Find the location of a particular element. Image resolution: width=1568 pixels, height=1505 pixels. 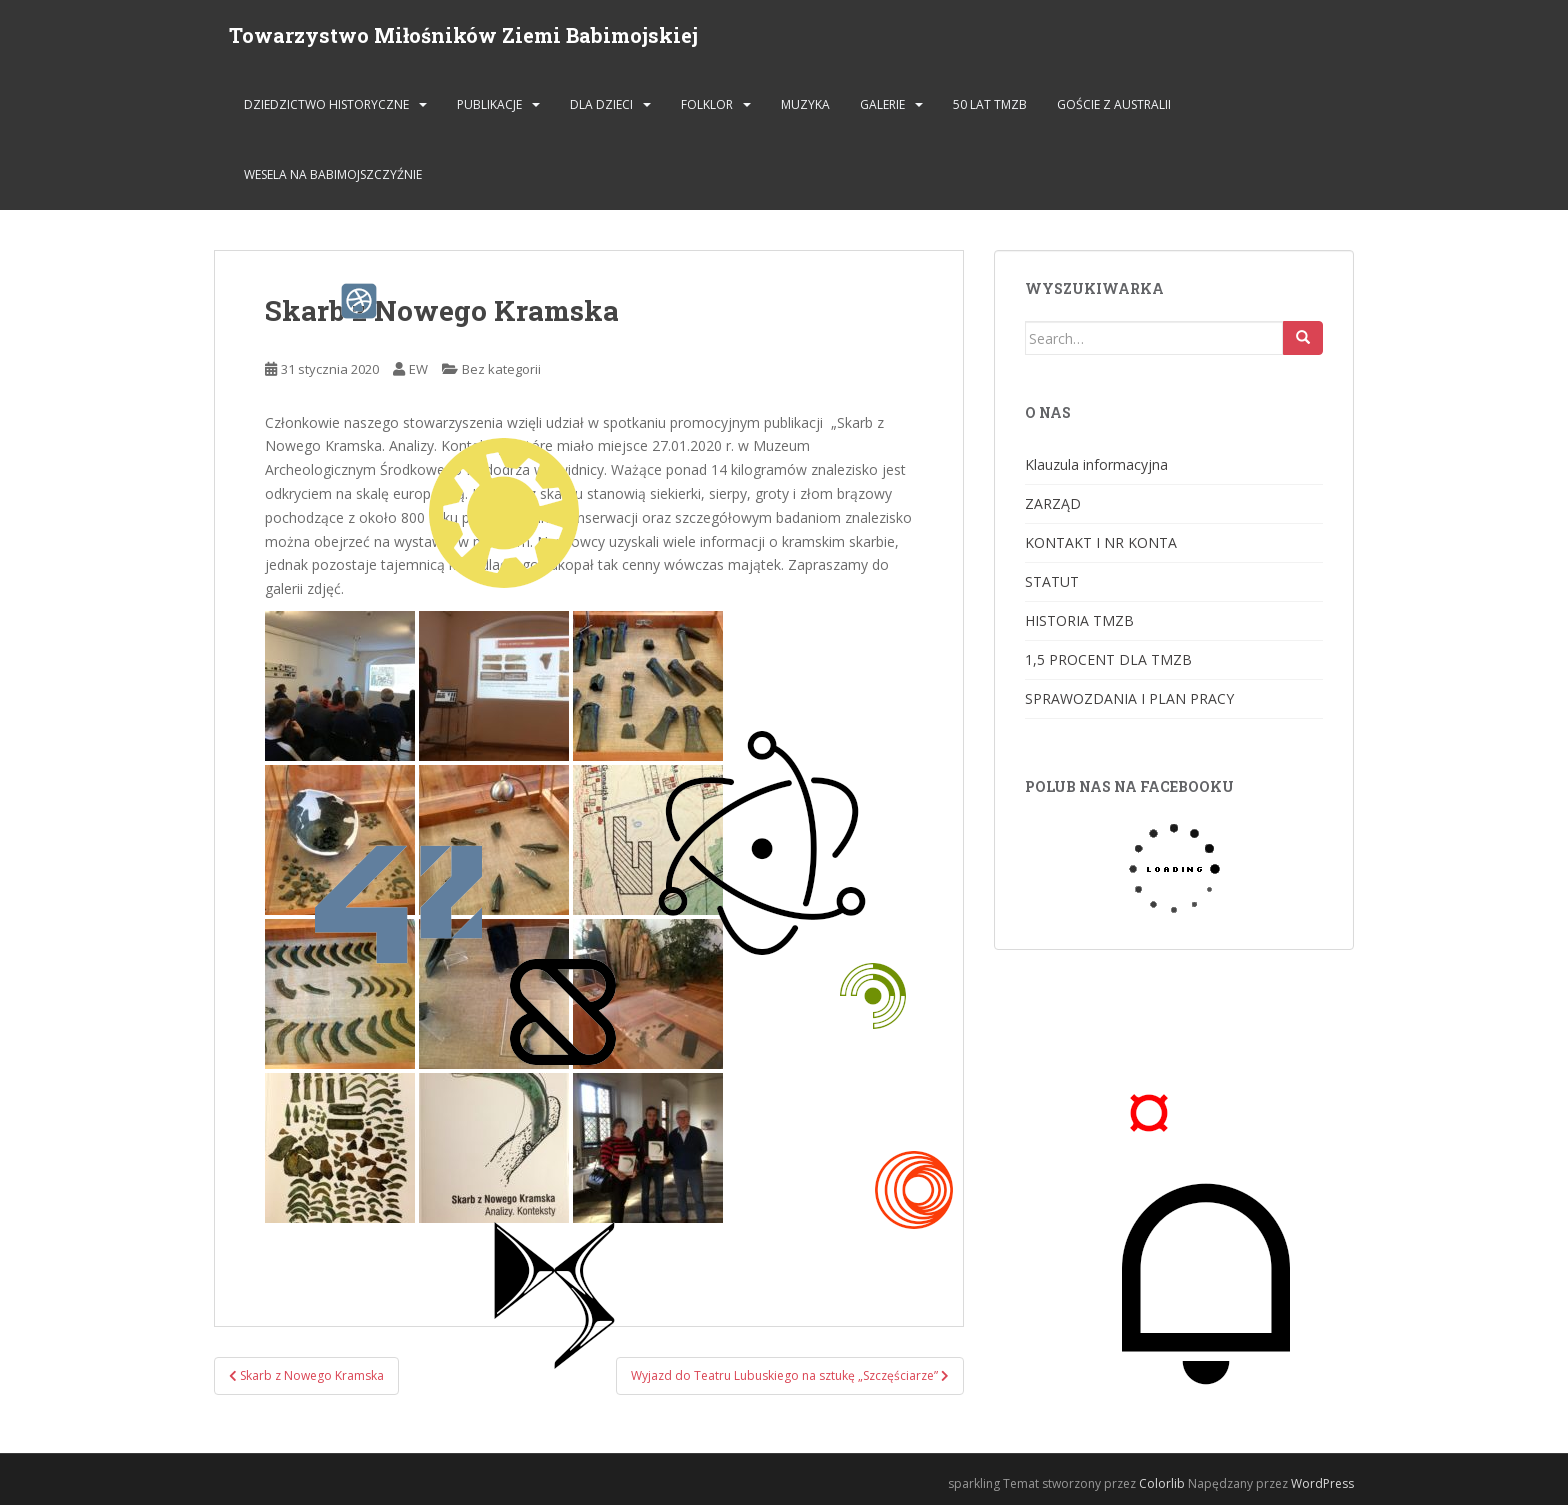

open freshrss feed reader app is located at coordinates (873, 996).